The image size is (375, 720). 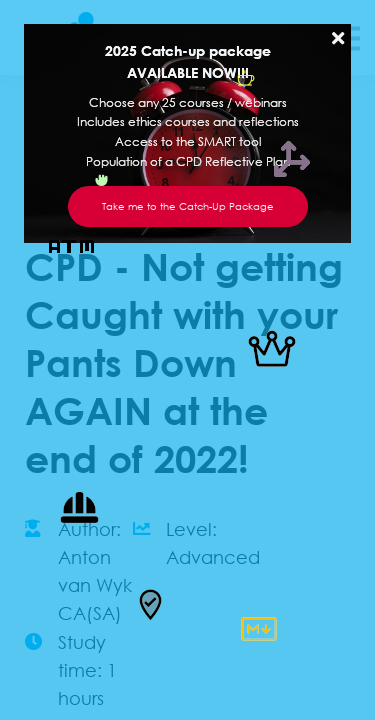 What do you see at coordinates (272, 351) in the screenshot?
I see `indicates premium or pro subscription status` at bounding box center [272, 351].